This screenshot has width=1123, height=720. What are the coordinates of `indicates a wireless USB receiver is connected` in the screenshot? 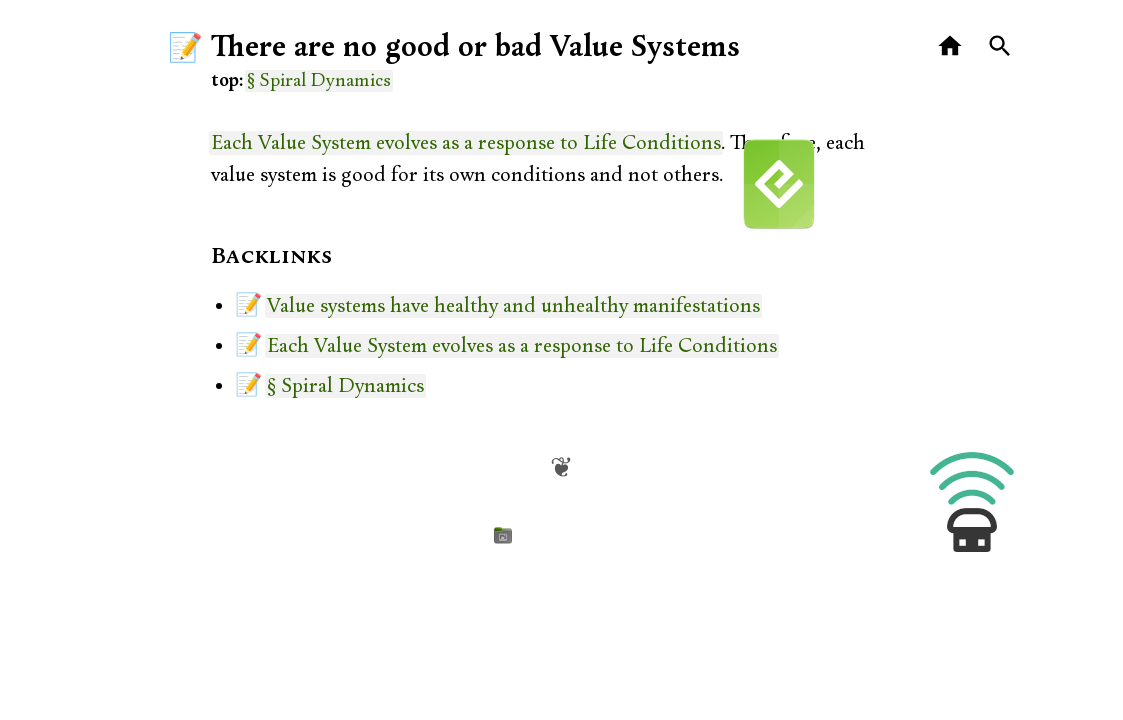 It's located at (972, 502).